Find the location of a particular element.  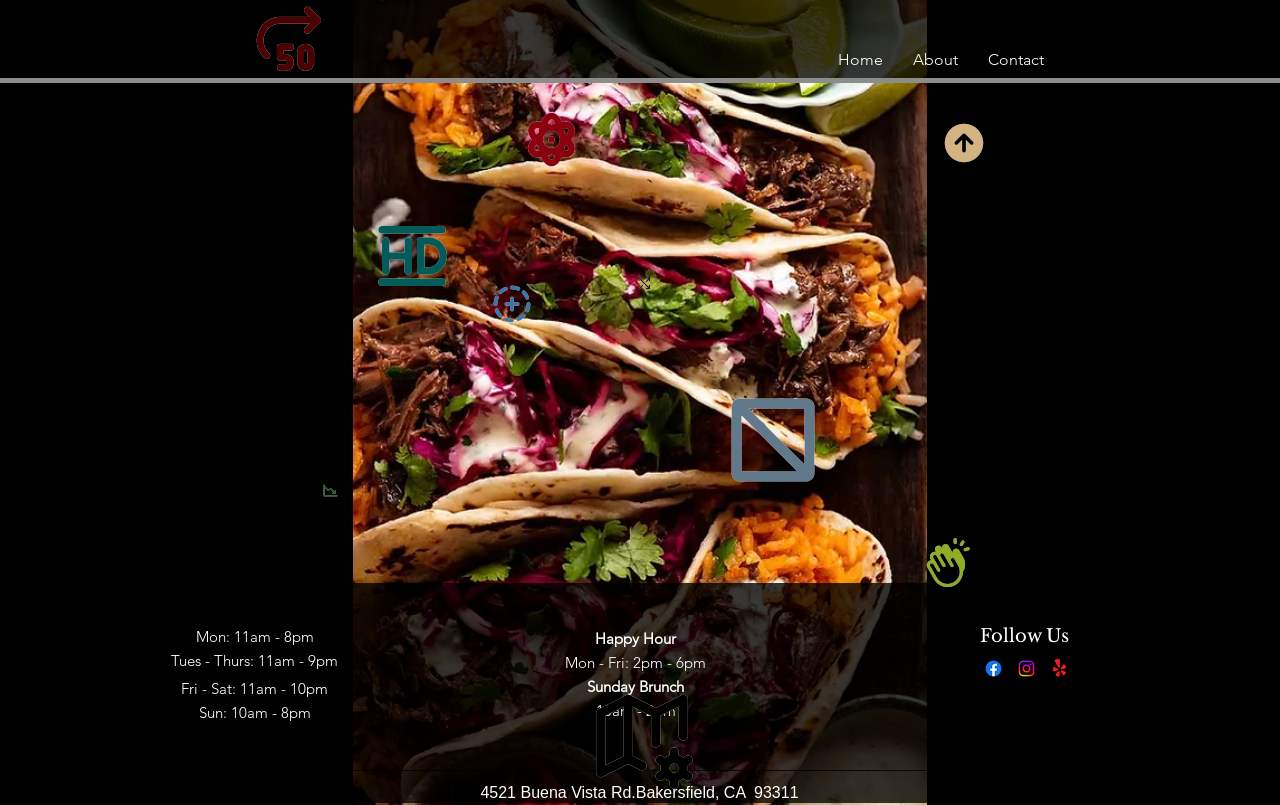

skip forward 50 seconds is located at coordinates (290, 40).